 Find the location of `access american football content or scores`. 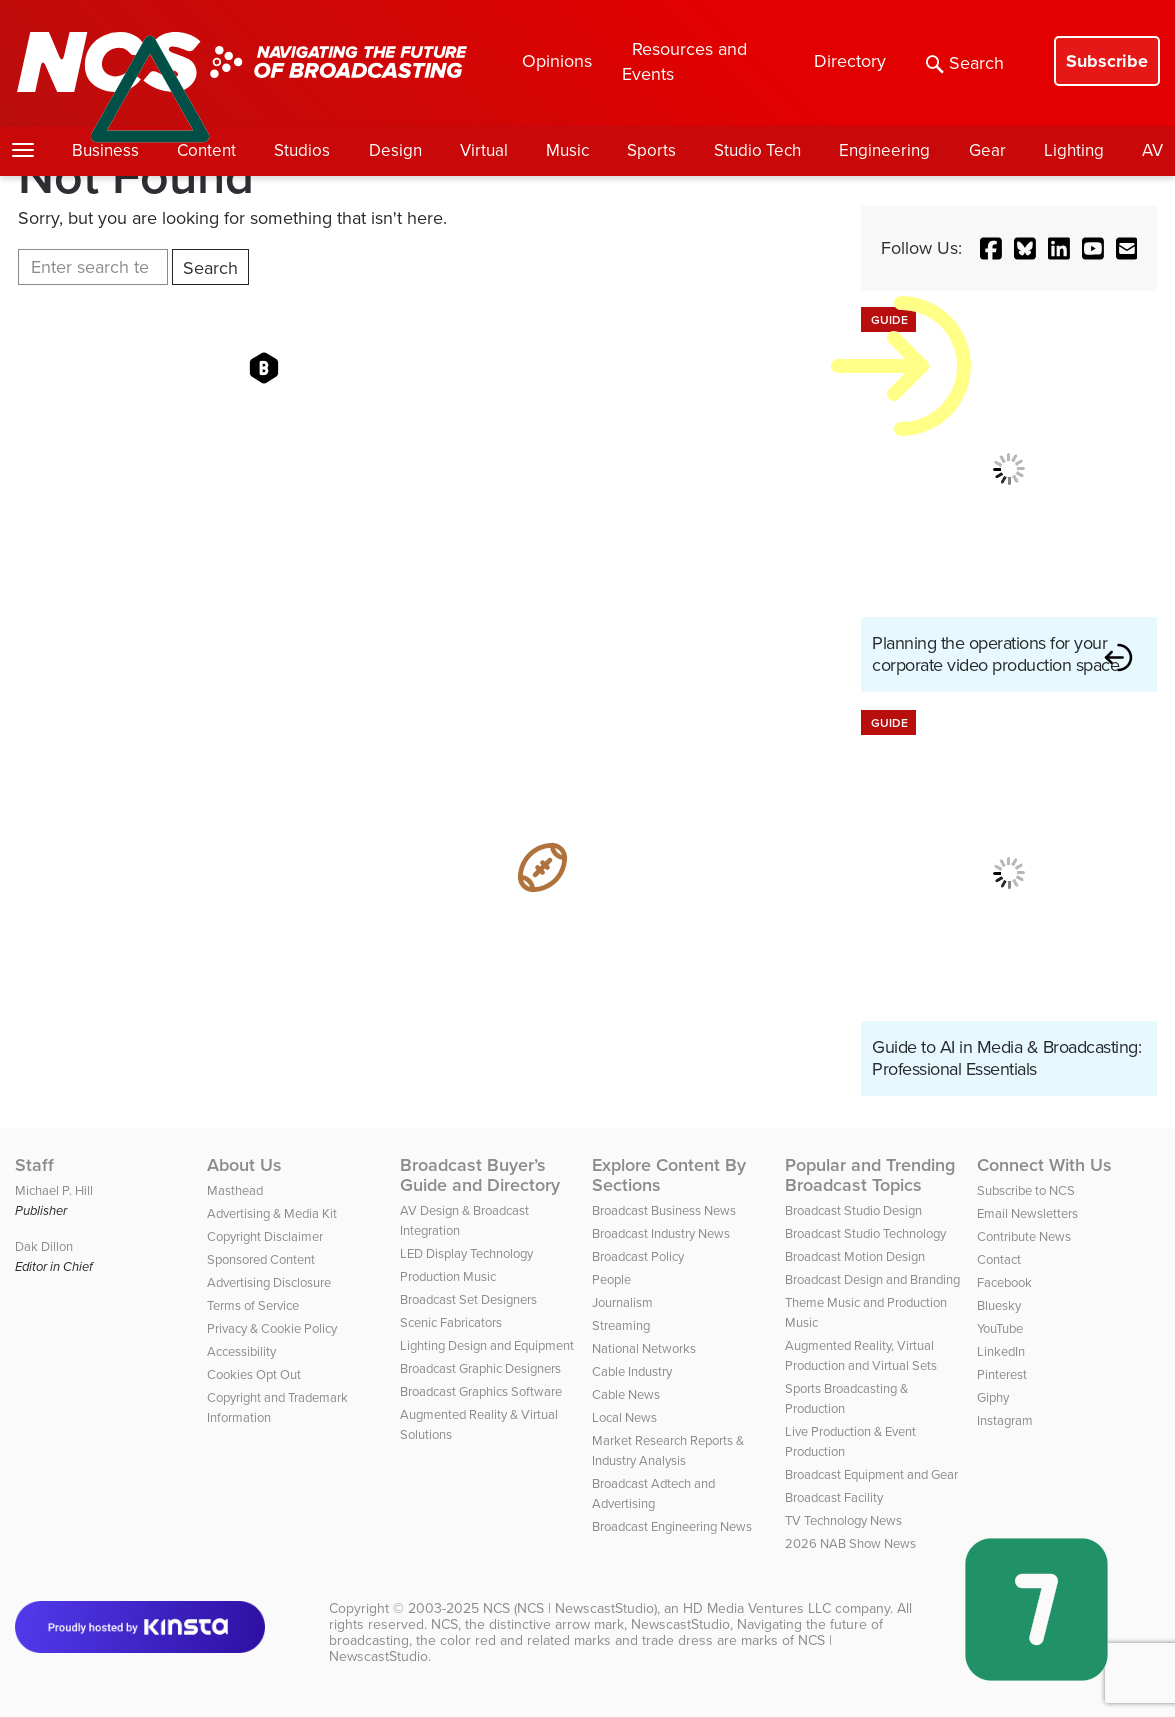

access american football content or scores is located at coordinates (542, 867).